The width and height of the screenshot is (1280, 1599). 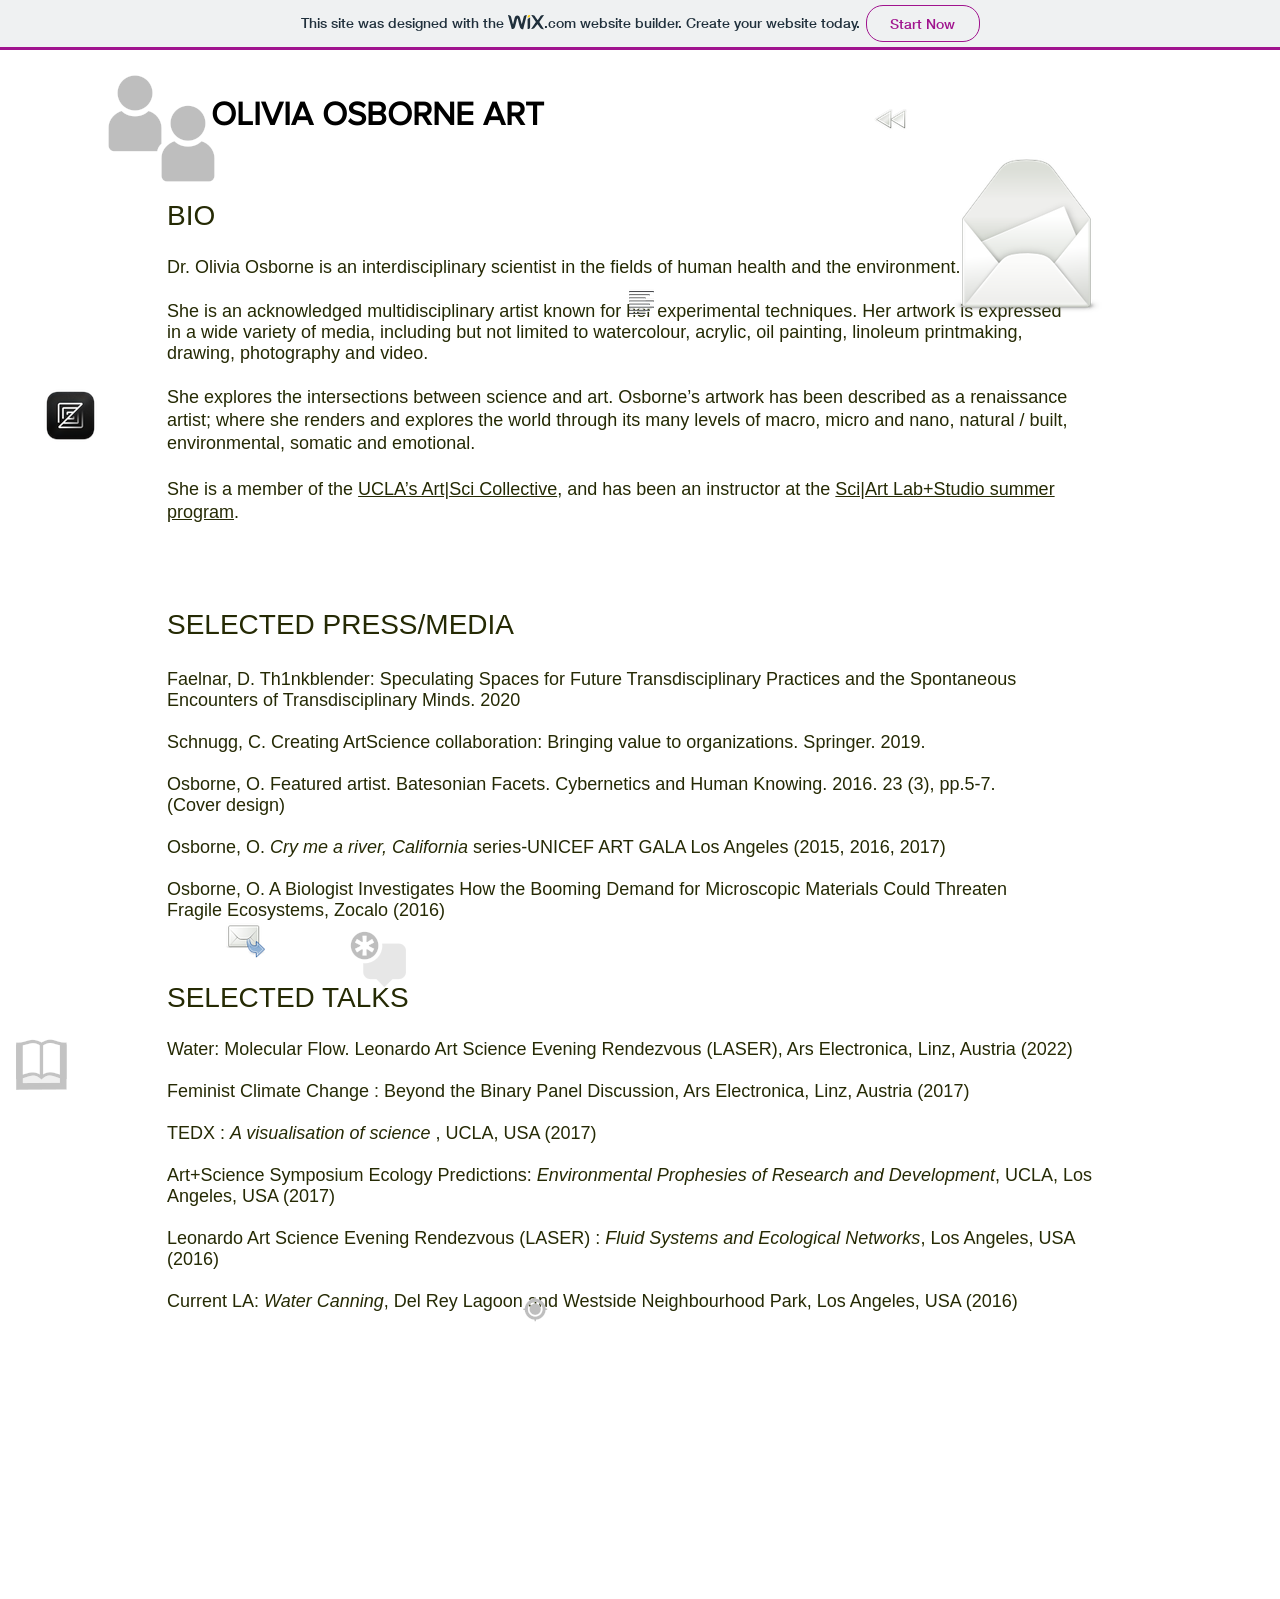 What do you see at coordinates (245, 938) in the screenshot?
I see `forward this email to another recipient` at bounding box center [245, 938].